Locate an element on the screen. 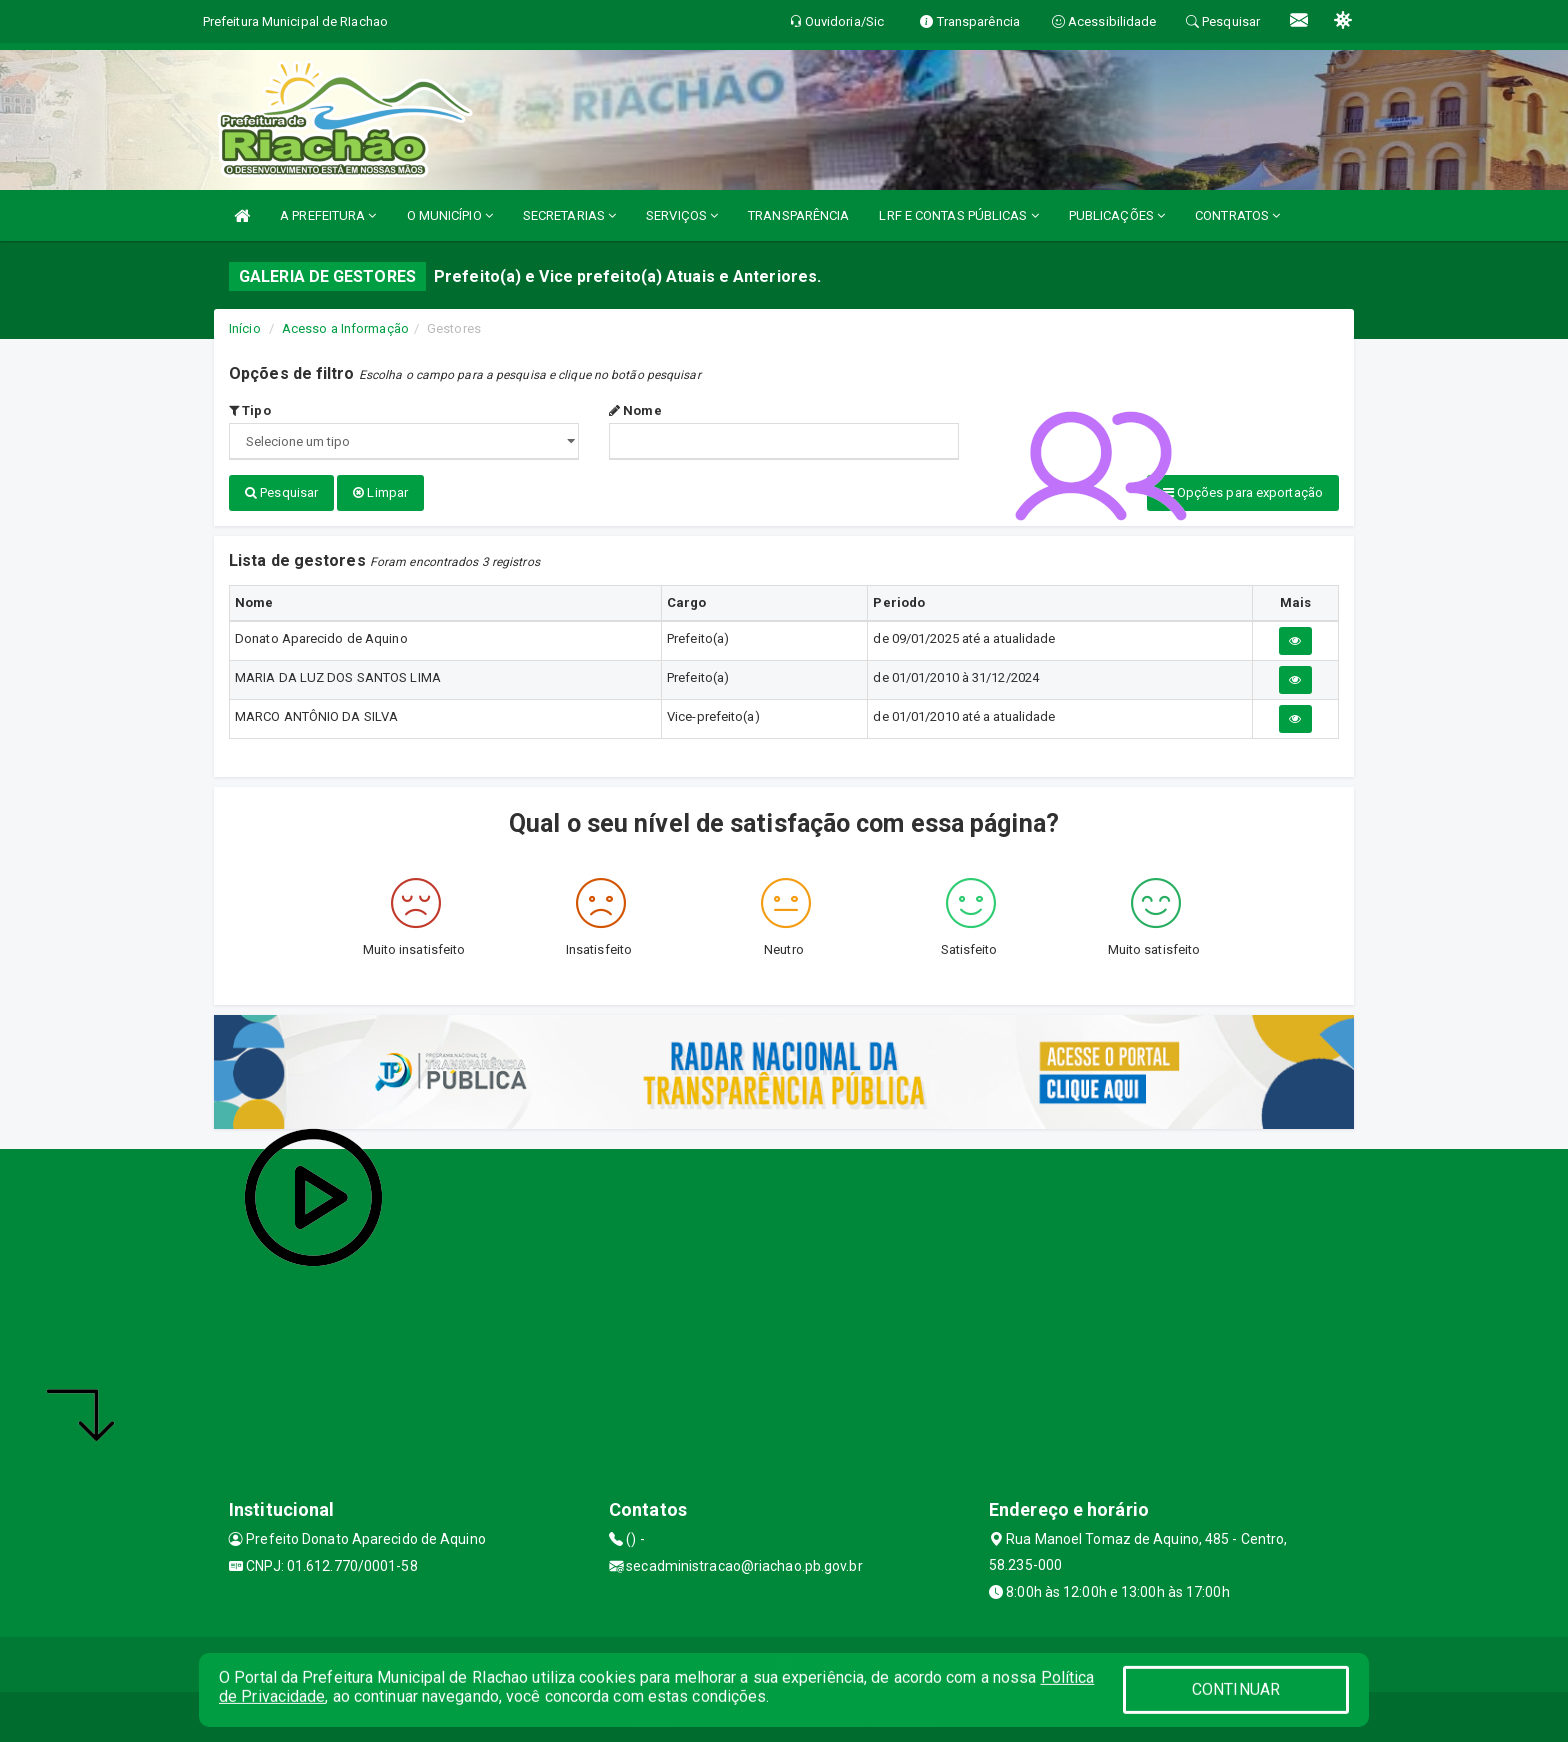 This screenshot has width=1568, height=1742. play media or video content is located at coordinates (313, 1197).